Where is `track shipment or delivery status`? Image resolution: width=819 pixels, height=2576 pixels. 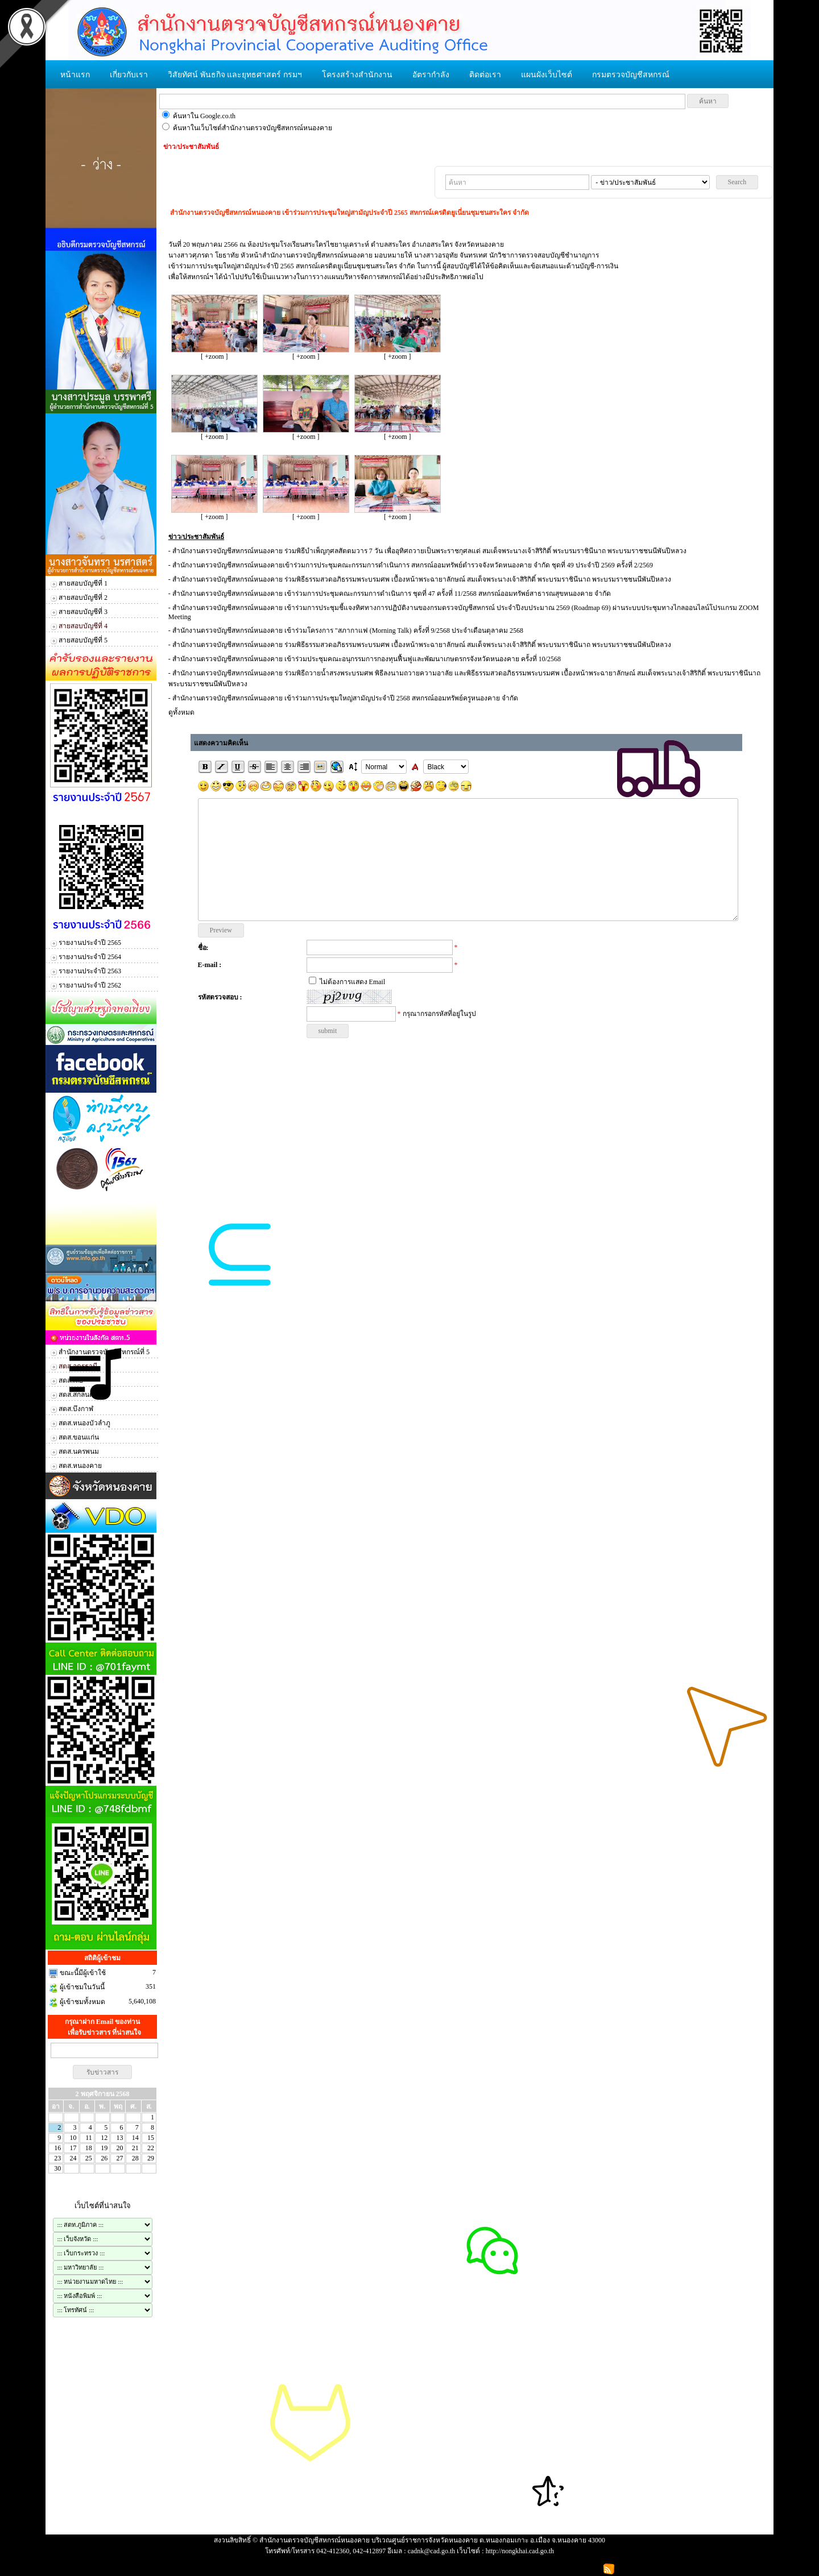
track shipment or delivery status is located at coordinates (659, 769).